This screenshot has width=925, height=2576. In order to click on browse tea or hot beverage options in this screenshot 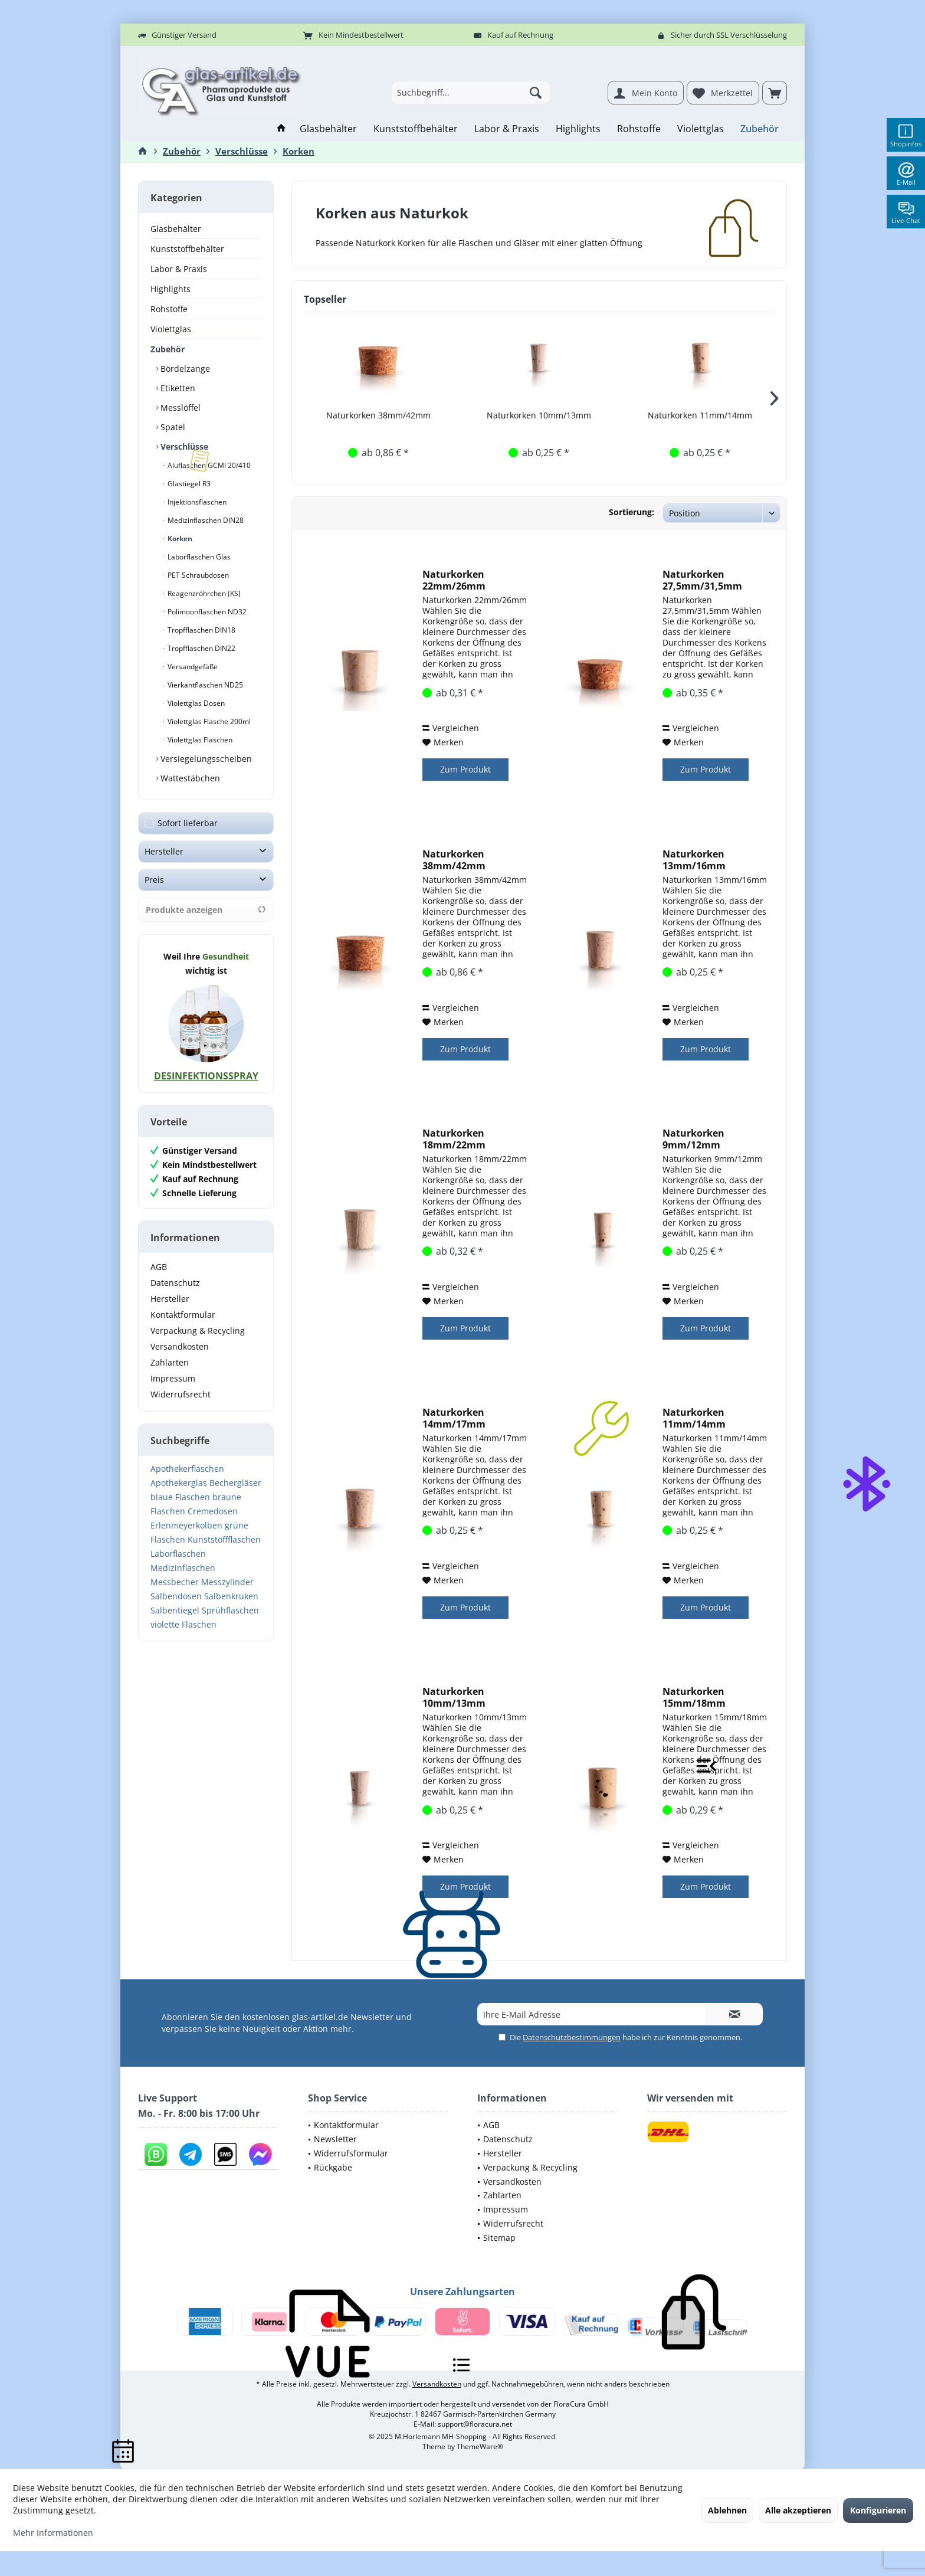, I will do `click(732, 230)`.